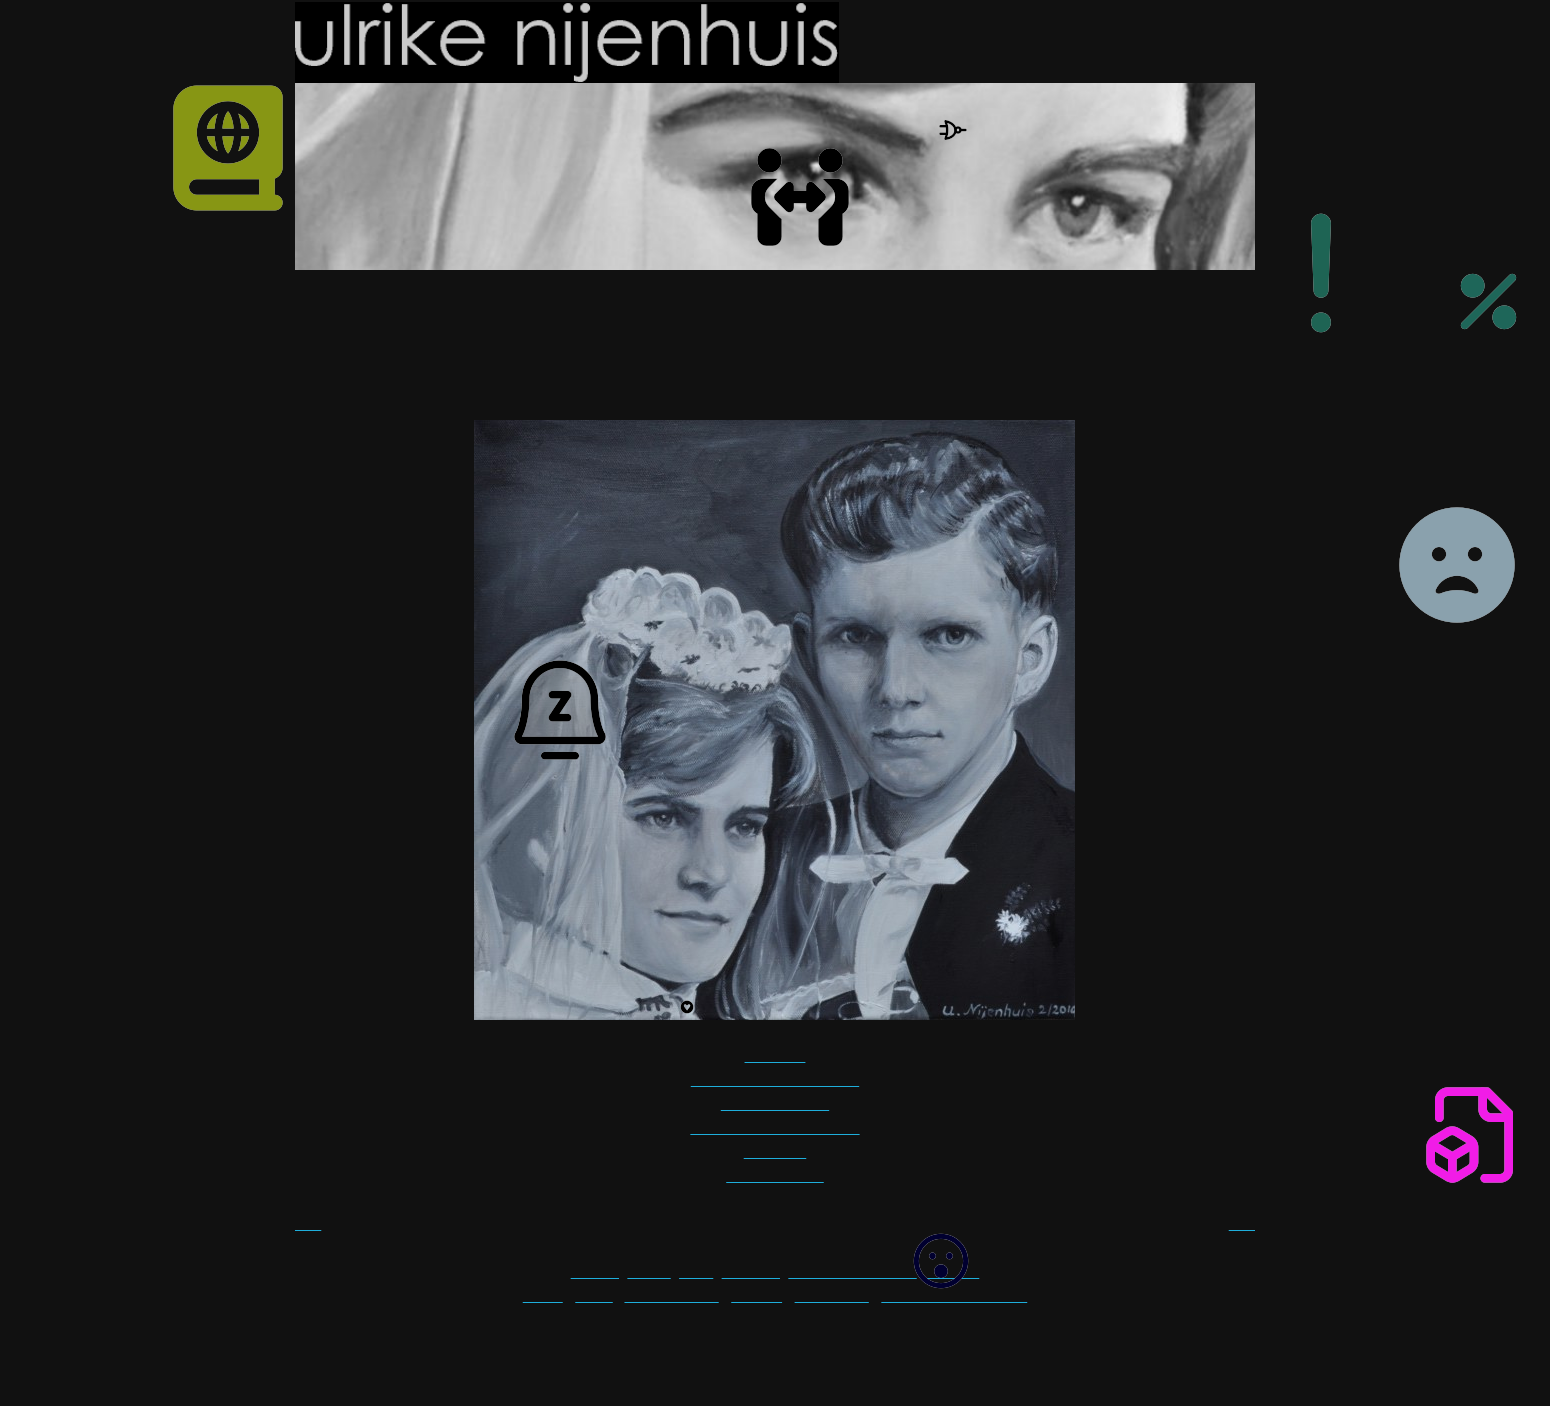 The image size is (1550, 1406). Describe the element at coordinates (560, 710) in the screenshot. I see `mute notifications while sleeping` at that location.